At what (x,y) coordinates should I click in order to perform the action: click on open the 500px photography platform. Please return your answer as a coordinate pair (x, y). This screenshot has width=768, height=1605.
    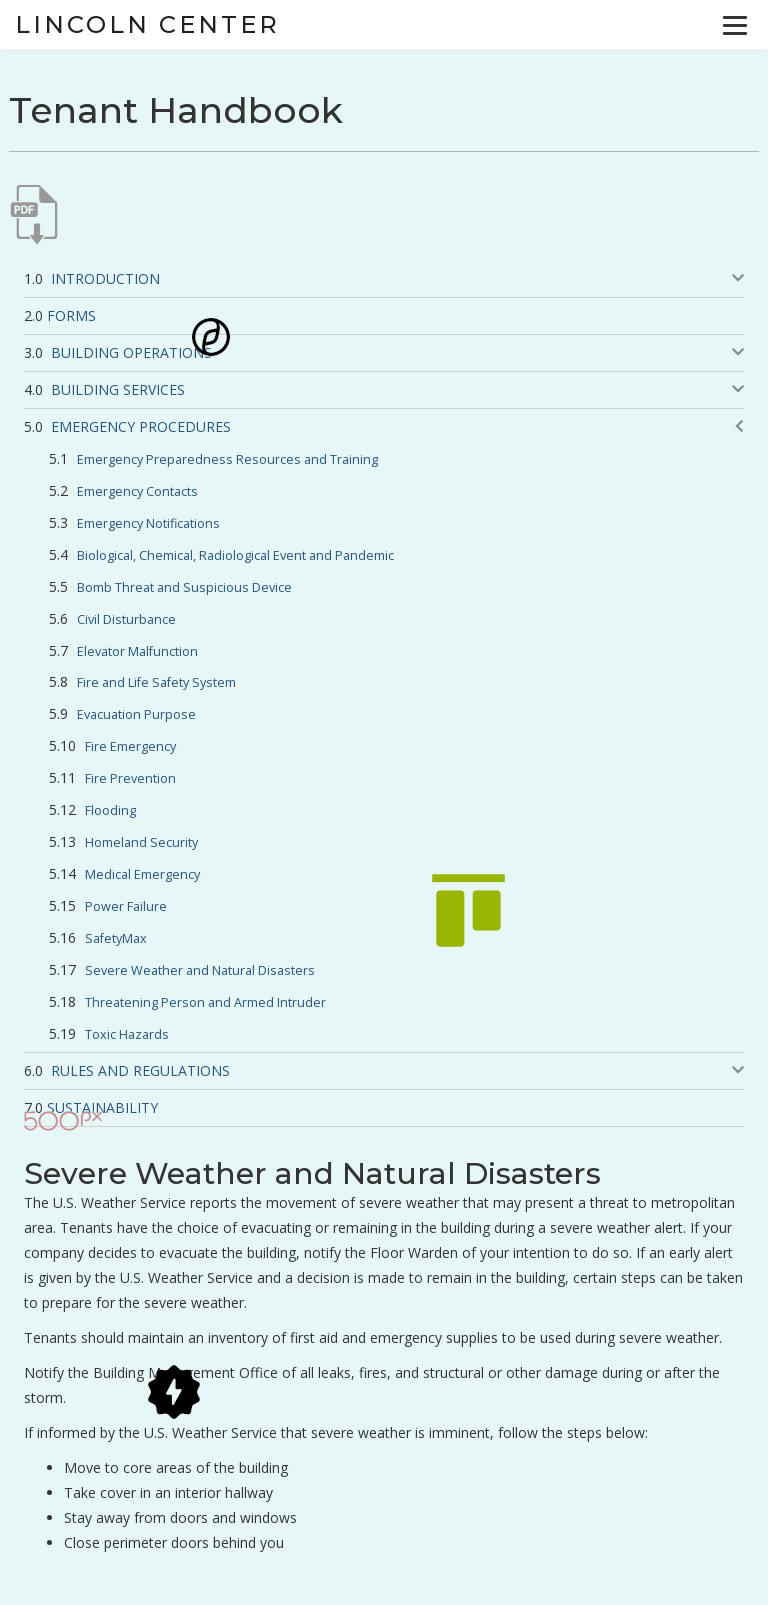
    Looking at the image, I should click on (63, 1121).